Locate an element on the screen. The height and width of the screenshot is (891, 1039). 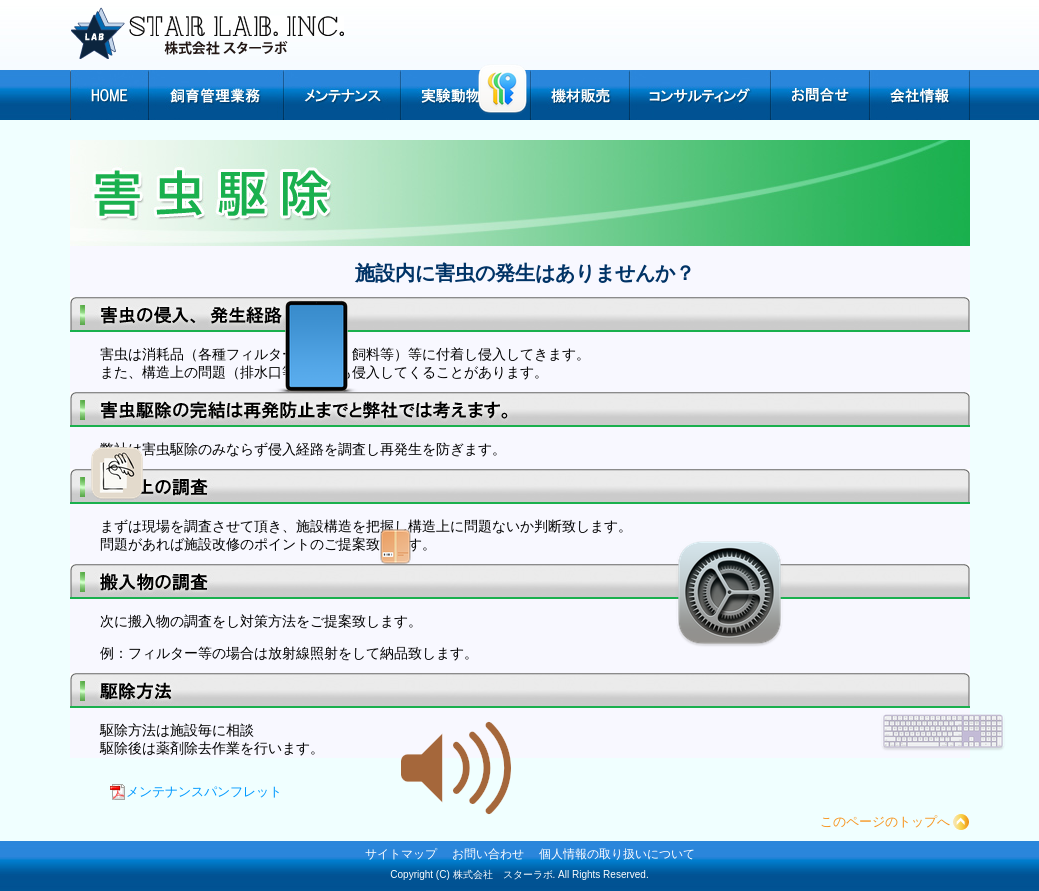
adjust audio volume settings is located at coordinates (456, 768).